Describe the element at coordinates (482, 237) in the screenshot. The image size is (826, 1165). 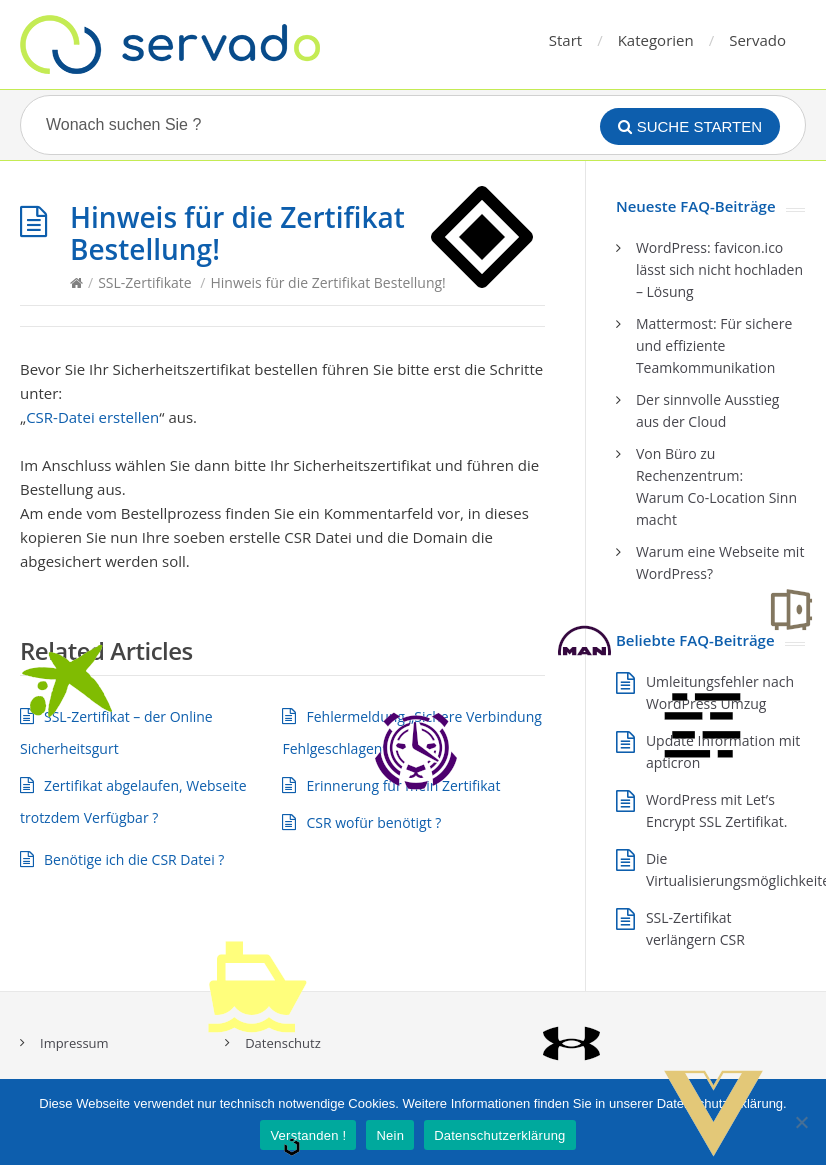
I see `google nearby sharing feature` at that location.